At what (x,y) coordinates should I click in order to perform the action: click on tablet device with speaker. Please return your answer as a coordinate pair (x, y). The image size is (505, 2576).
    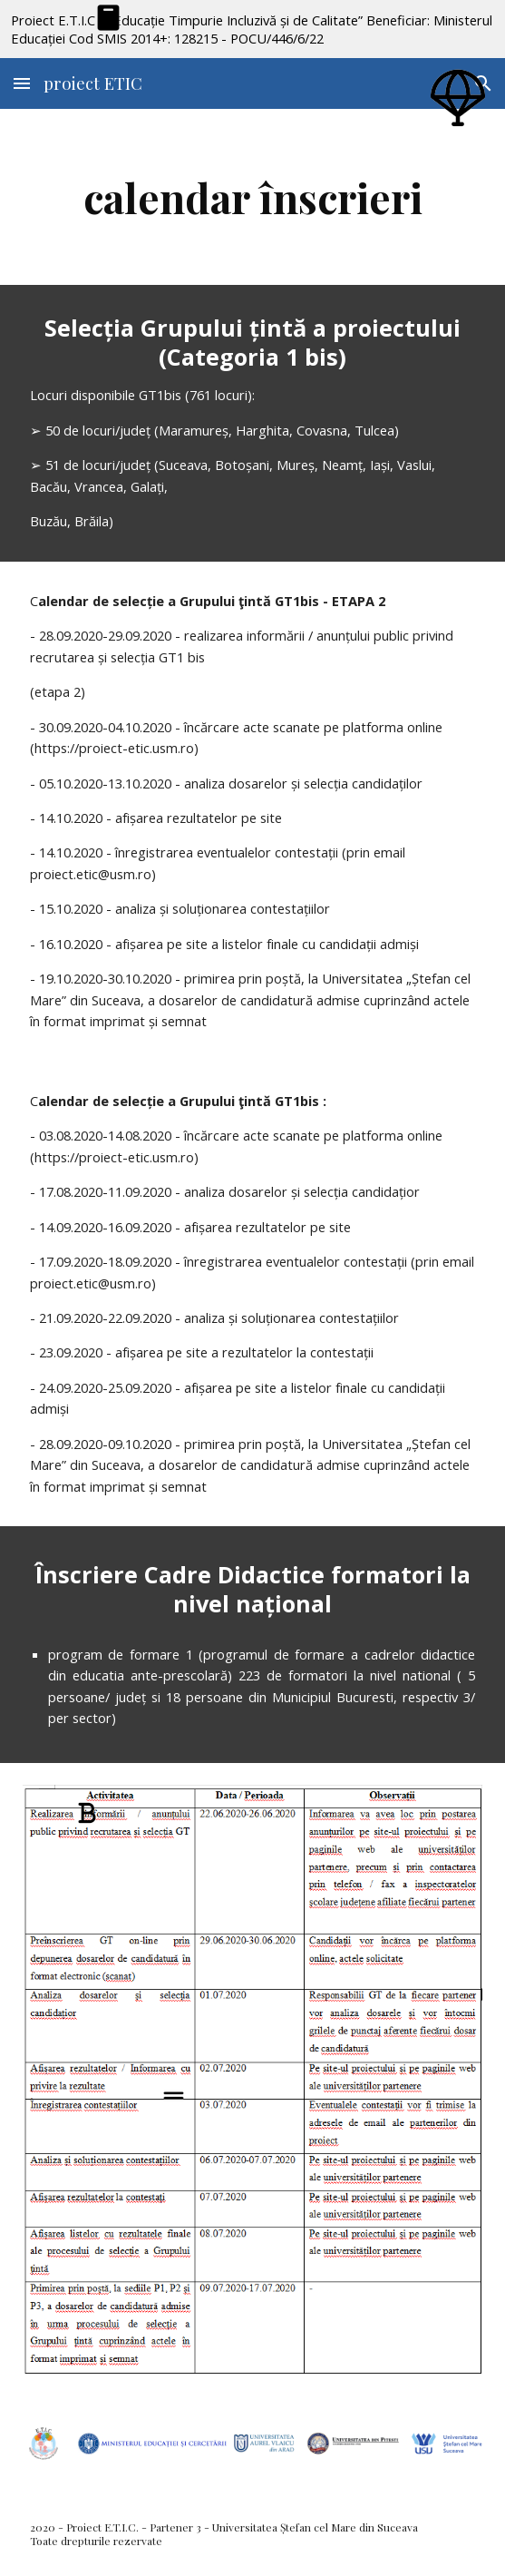
    Looking at the image, I should click on (108, 17).